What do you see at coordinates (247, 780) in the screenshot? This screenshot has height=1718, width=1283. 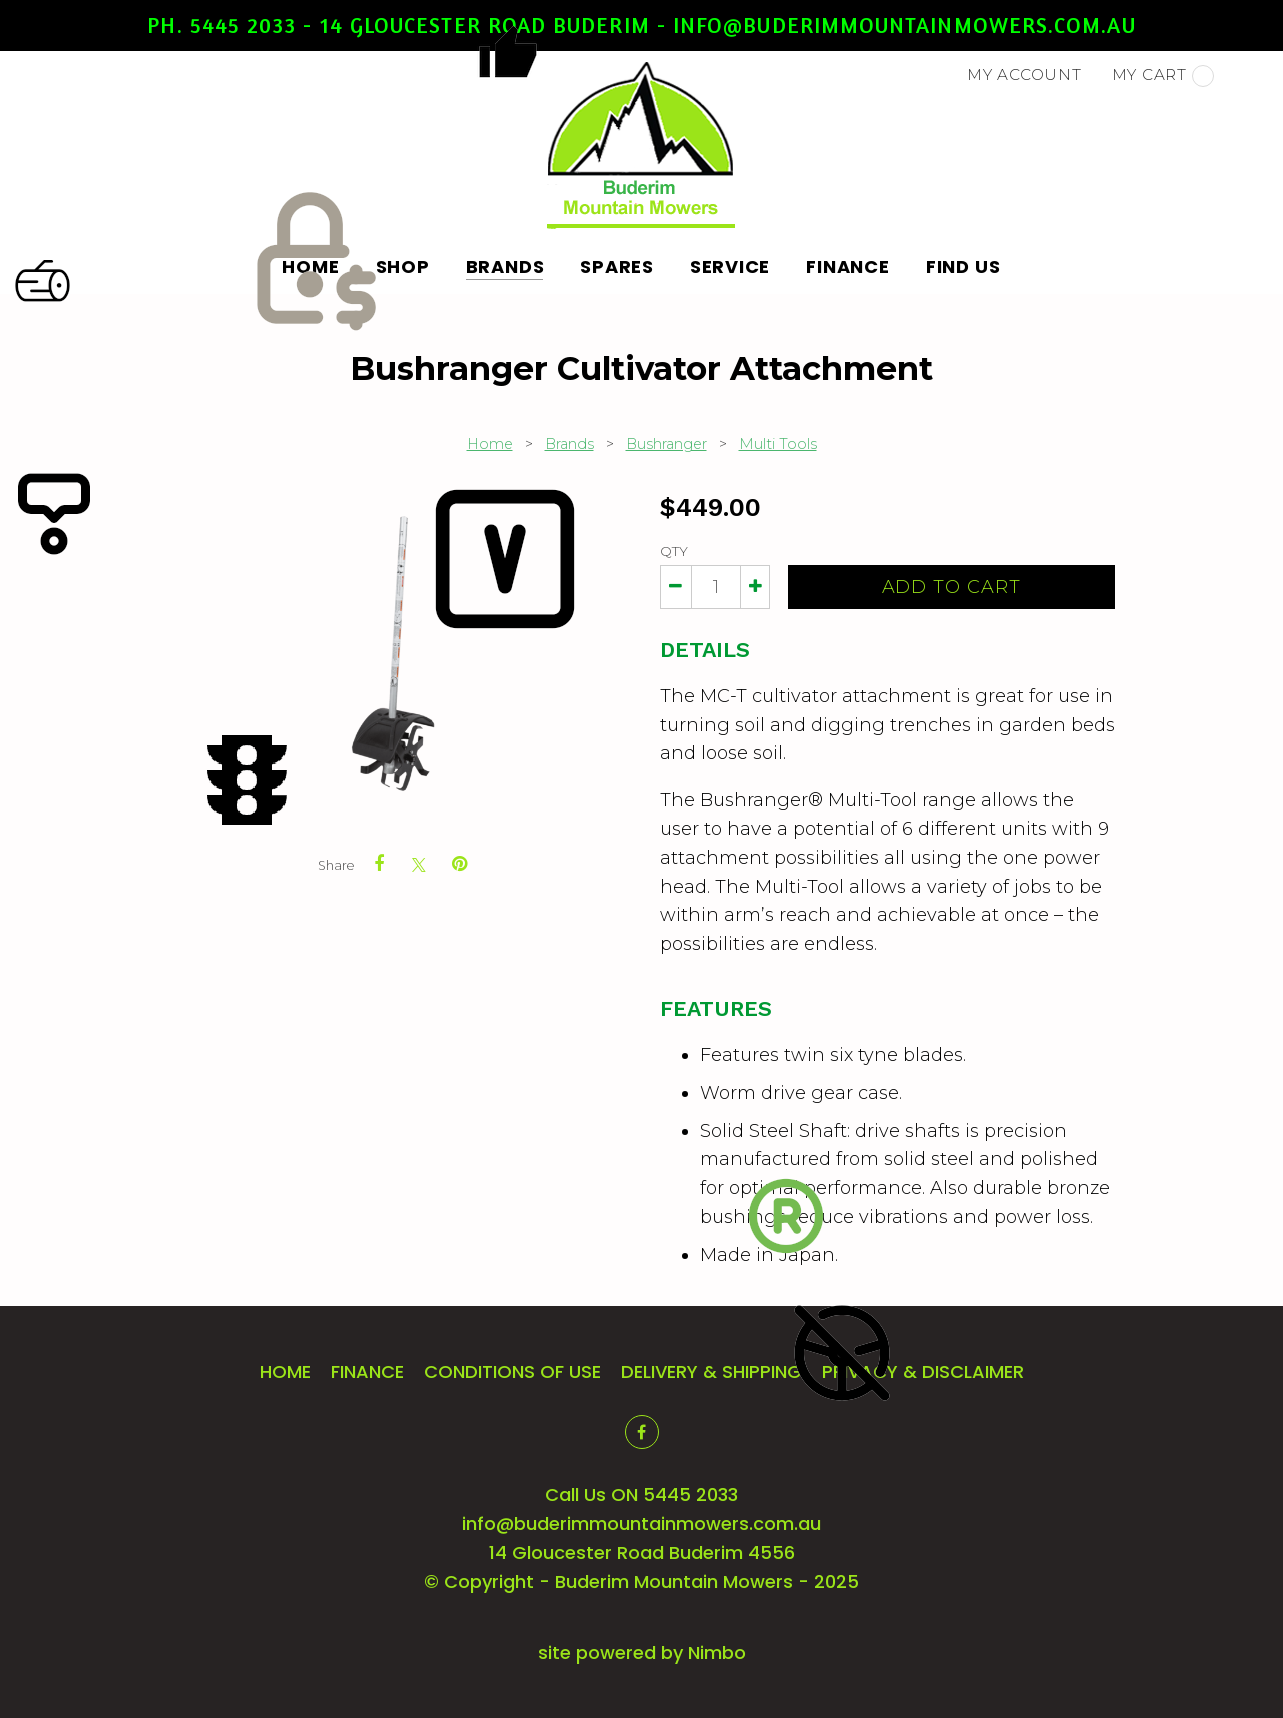 I see `view traffic conditions on map` at bounding box center [247, 780].